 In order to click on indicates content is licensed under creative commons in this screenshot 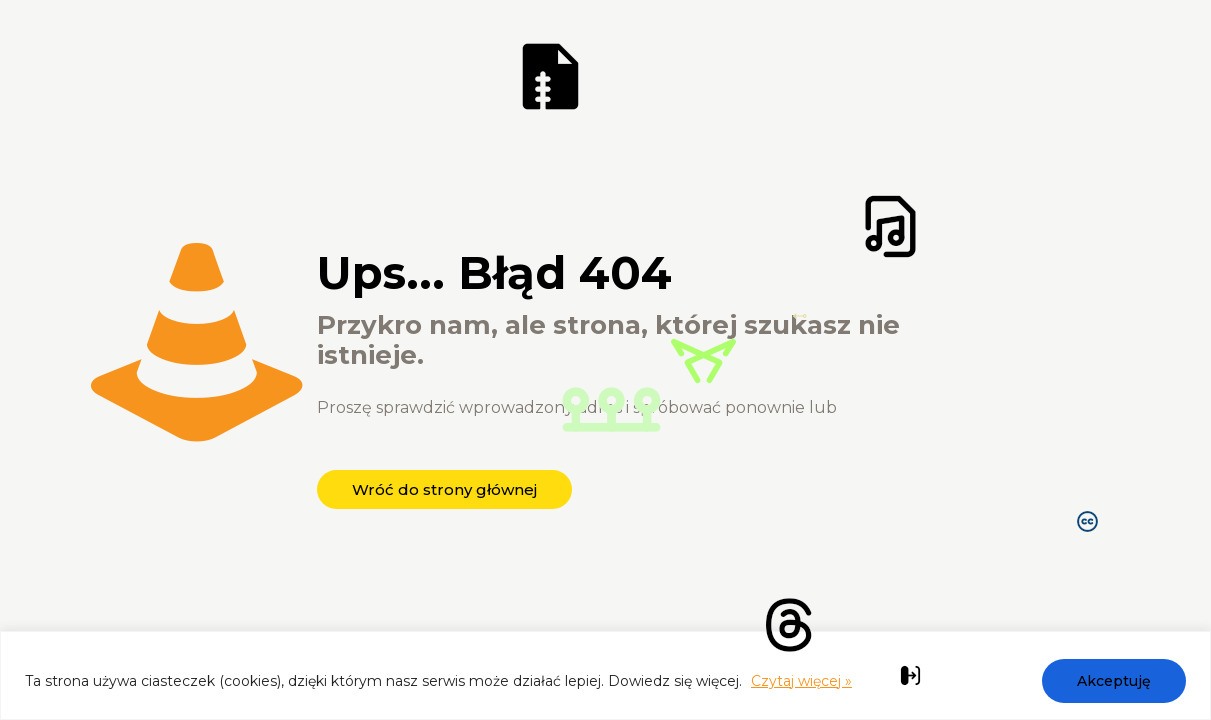, I will do `click(1087, 521)`.